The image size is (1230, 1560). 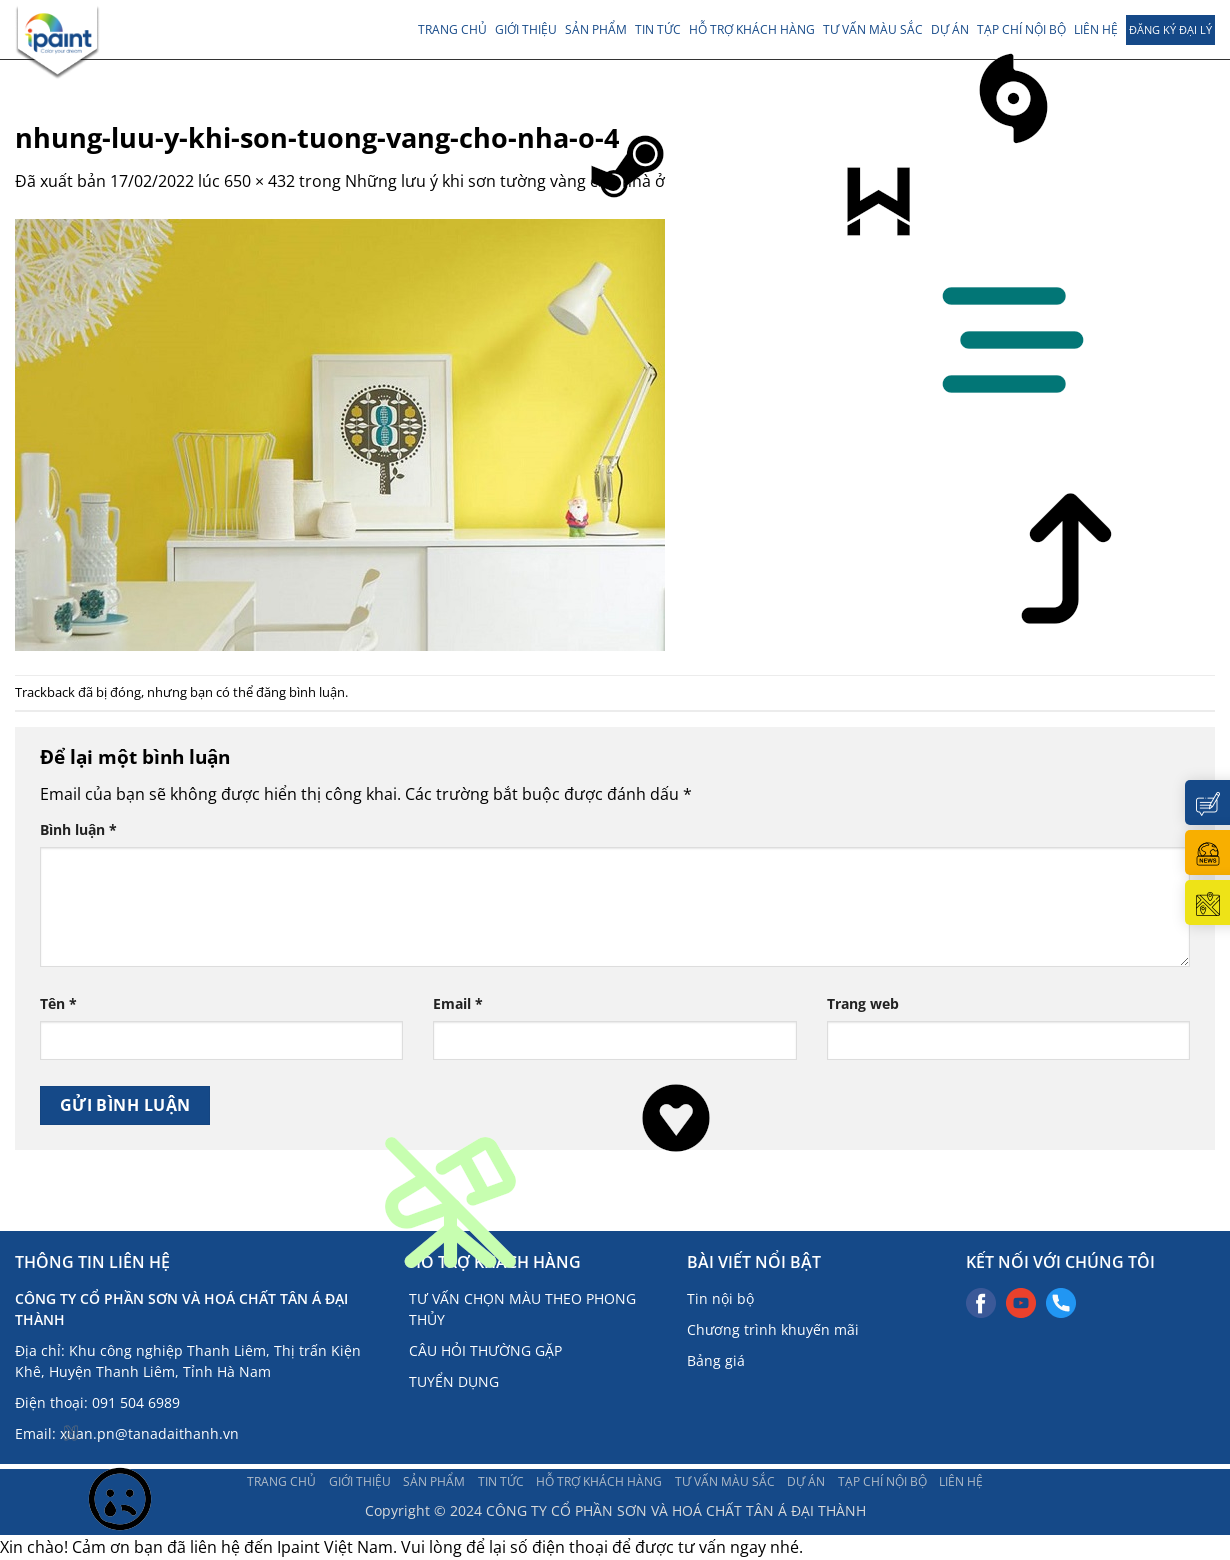 What do you see at coordinates (878, 201) in the screenshot?
I see `wirsindhandwerk brand logo` at bounding box center [878, 201].